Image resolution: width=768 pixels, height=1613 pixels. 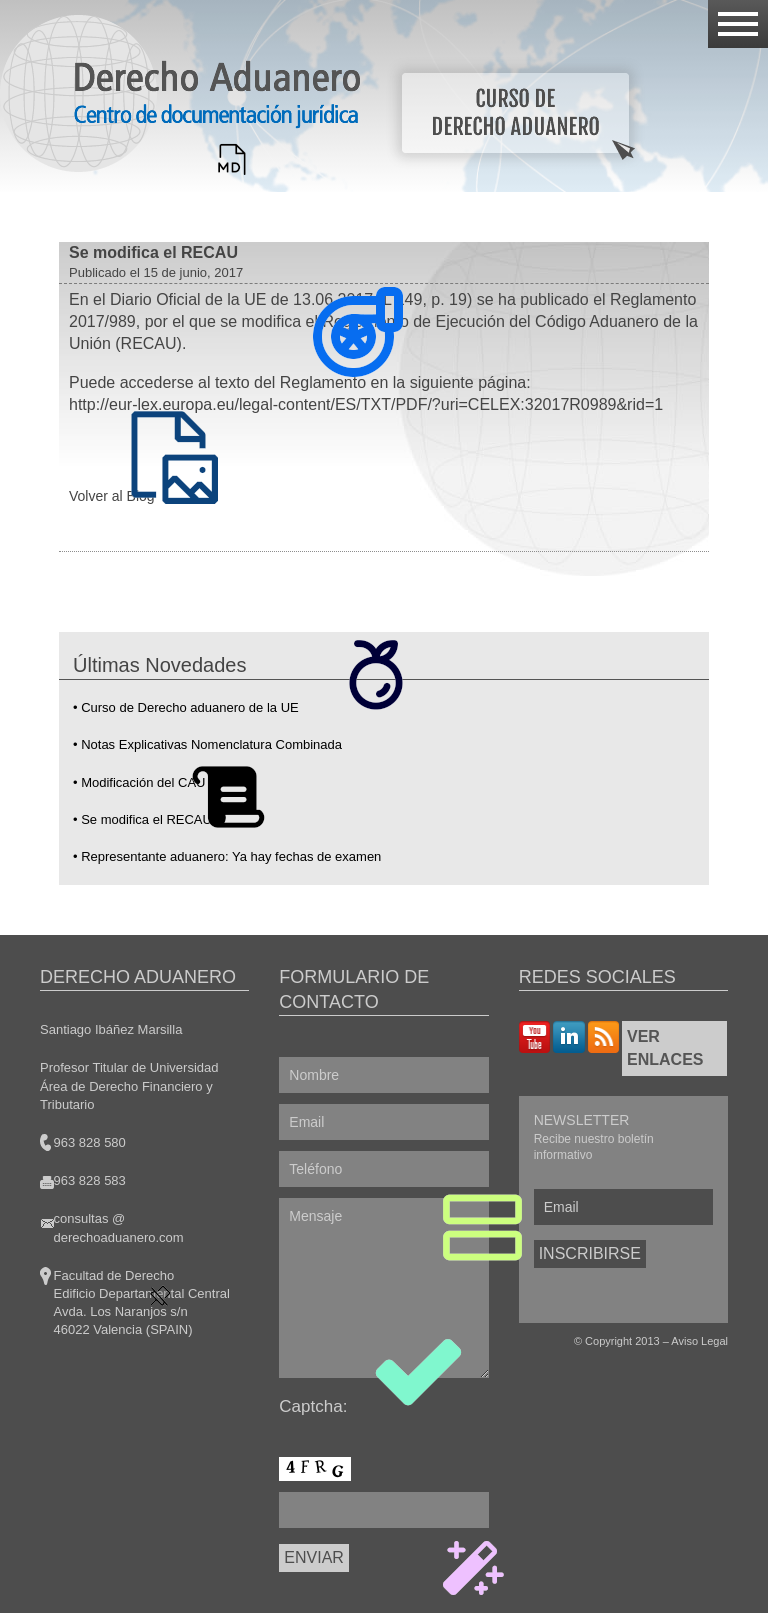 What do you see at coordinates (159, 1296) in the screenshot?
I see `unpin this item` at bounding box center [159, 1296].